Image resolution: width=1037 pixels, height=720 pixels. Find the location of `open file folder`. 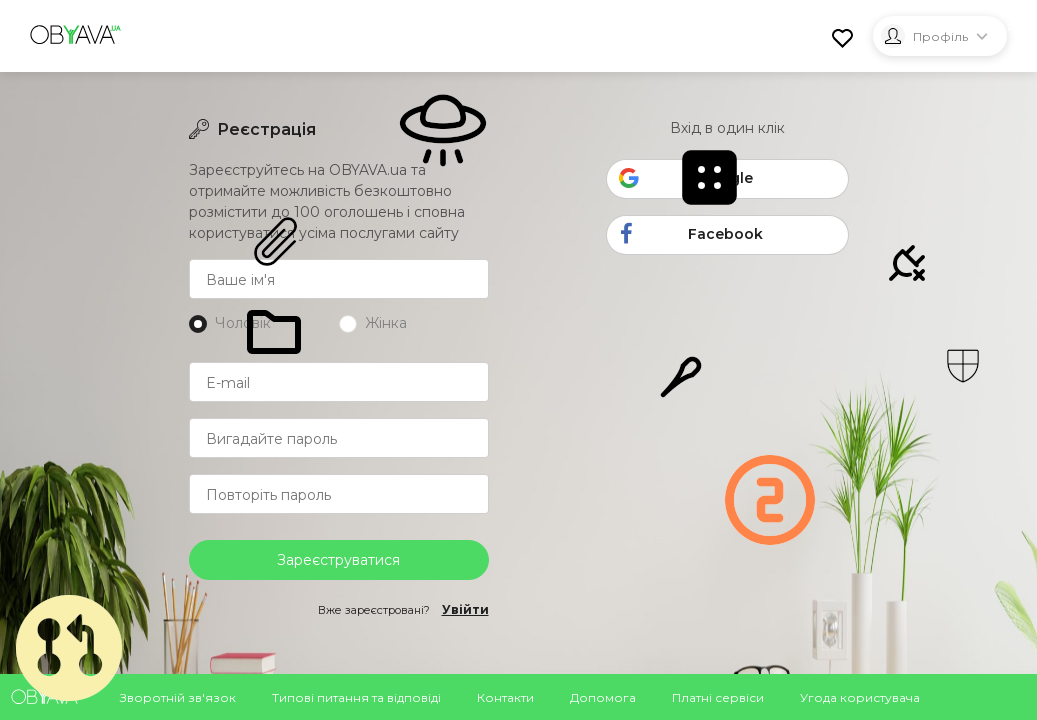

open file folder is located at coordinates (274, 331).